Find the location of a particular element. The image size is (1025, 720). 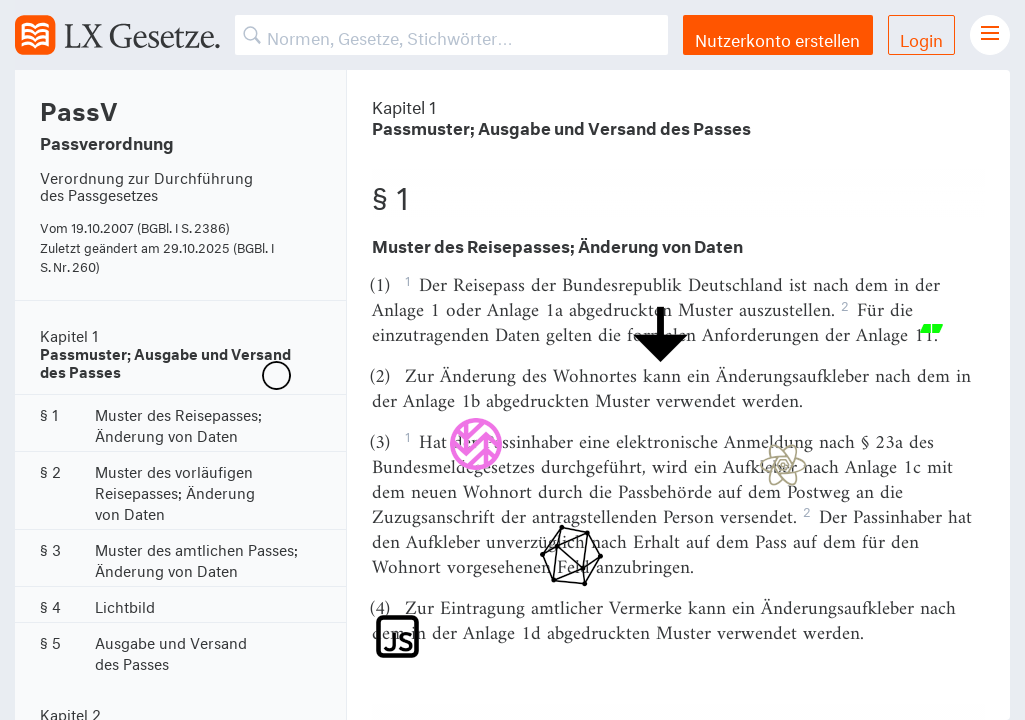

react query library logo is located at coordinates (783, 465).